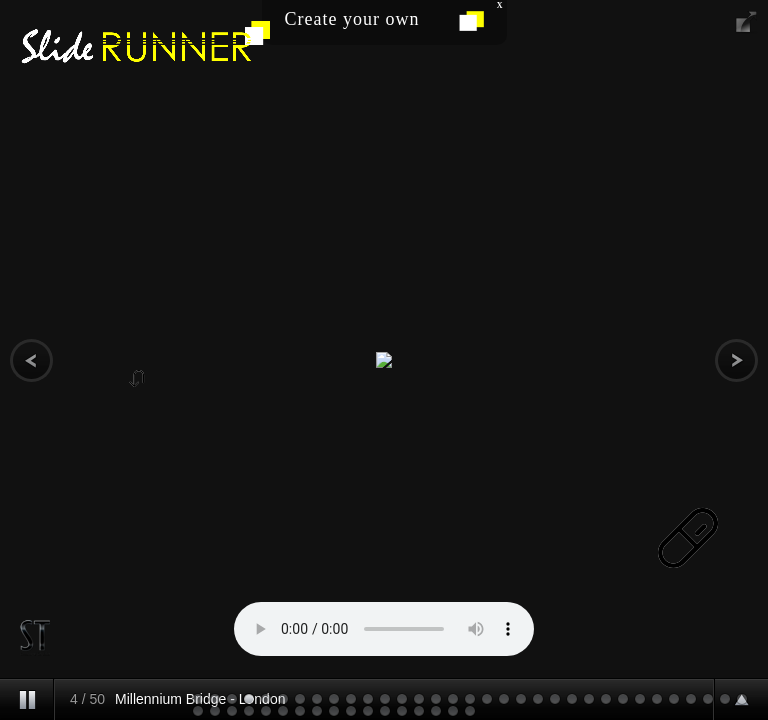  Describe the element at coordinates (688, 538) in the screenshot. I see `access medication reminders` at that location.